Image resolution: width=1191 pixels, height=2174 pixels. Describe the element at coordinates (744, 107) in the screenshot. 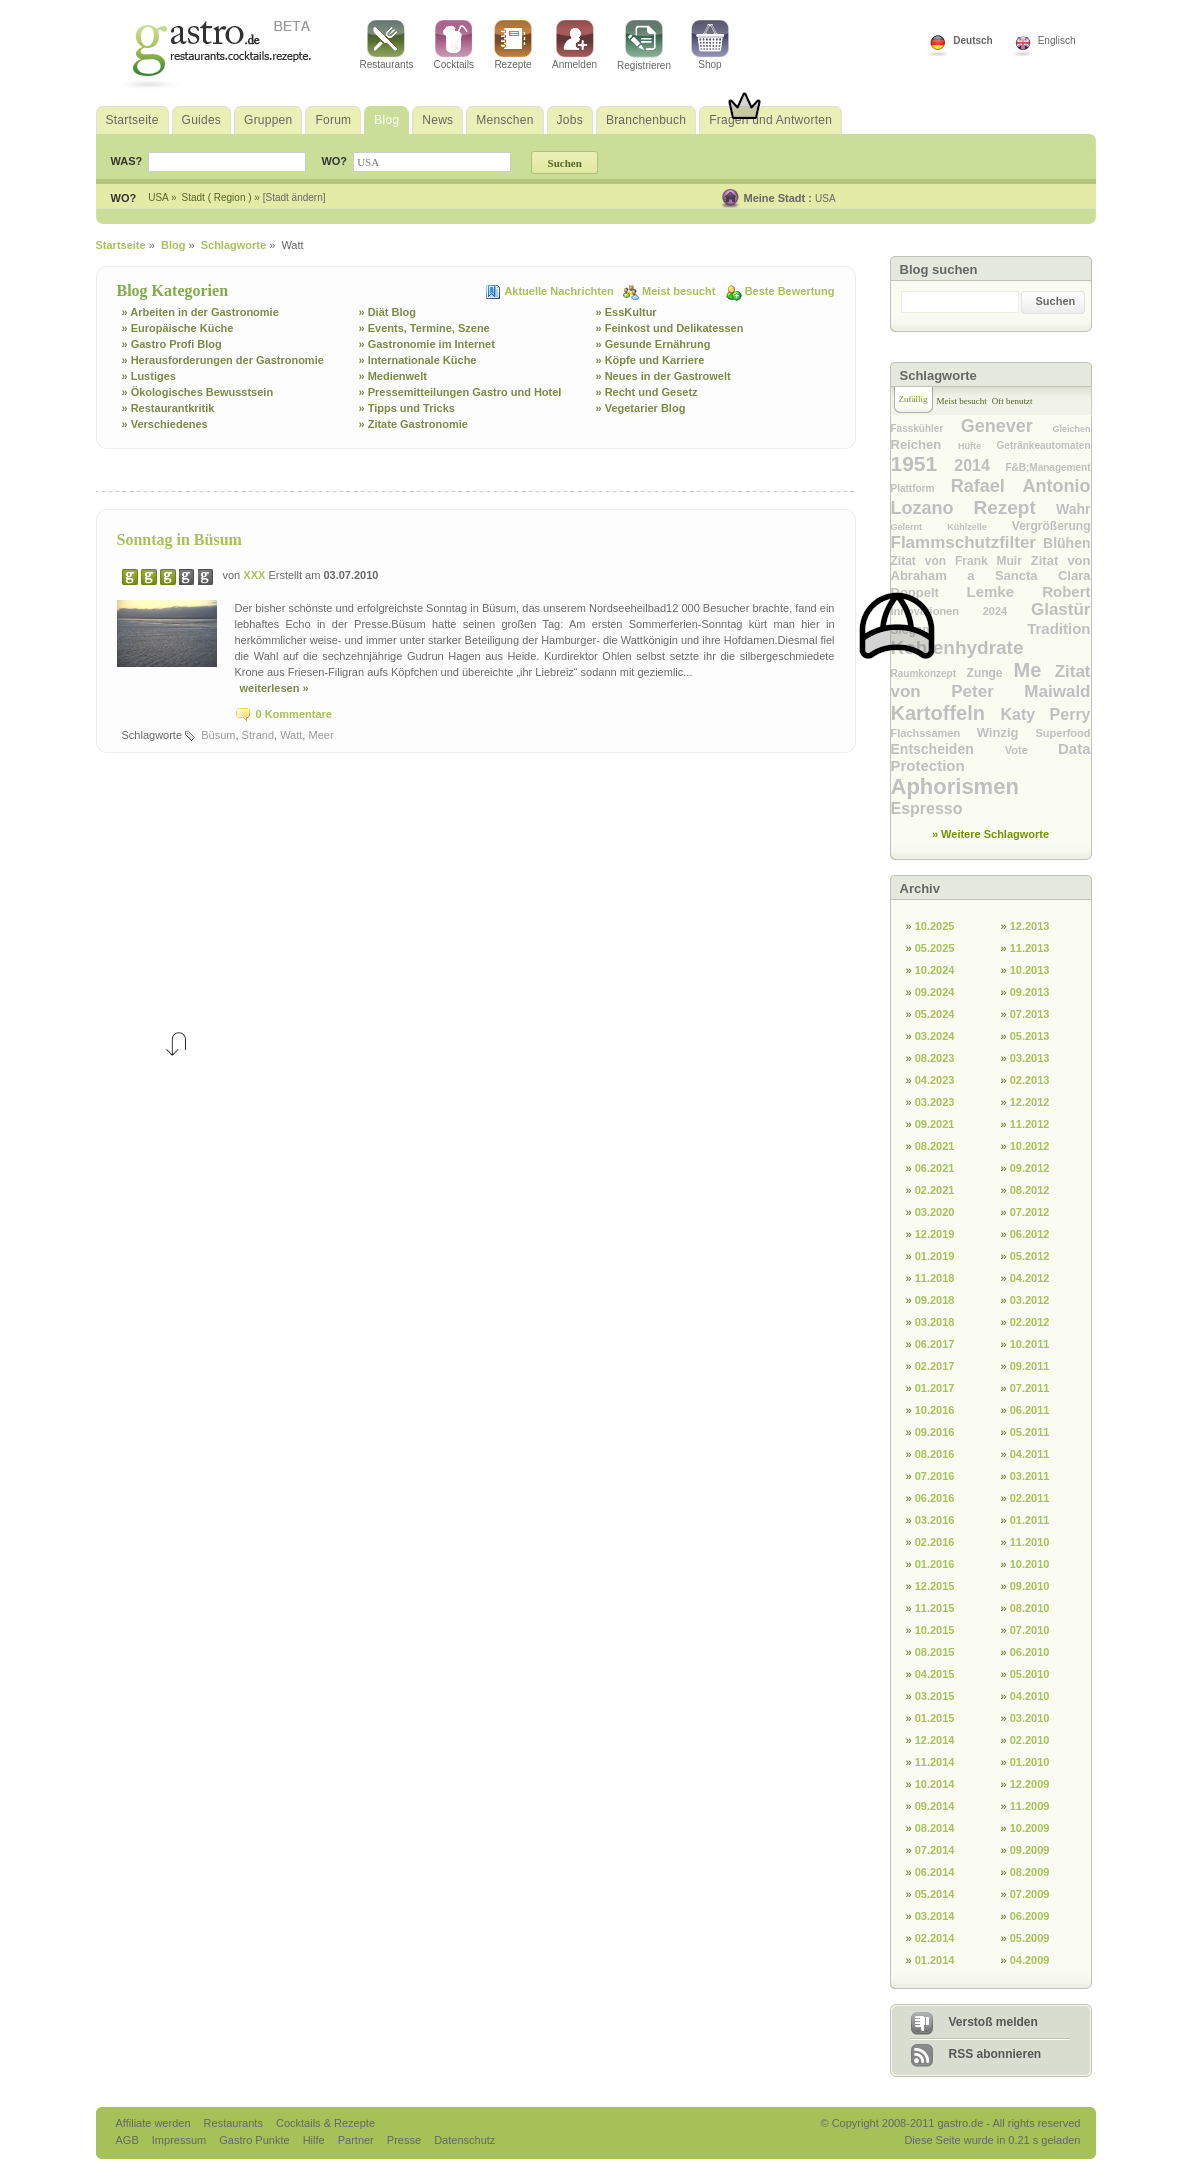

I see `indicates premium or pro membership status` at that location.